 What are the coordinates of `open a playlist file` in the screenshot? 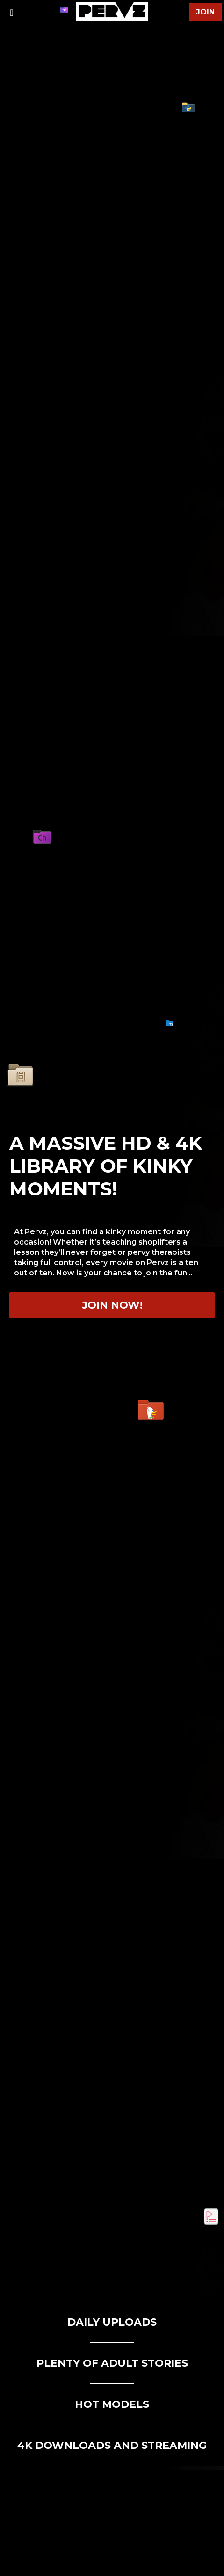 It's located at (211, 2216).